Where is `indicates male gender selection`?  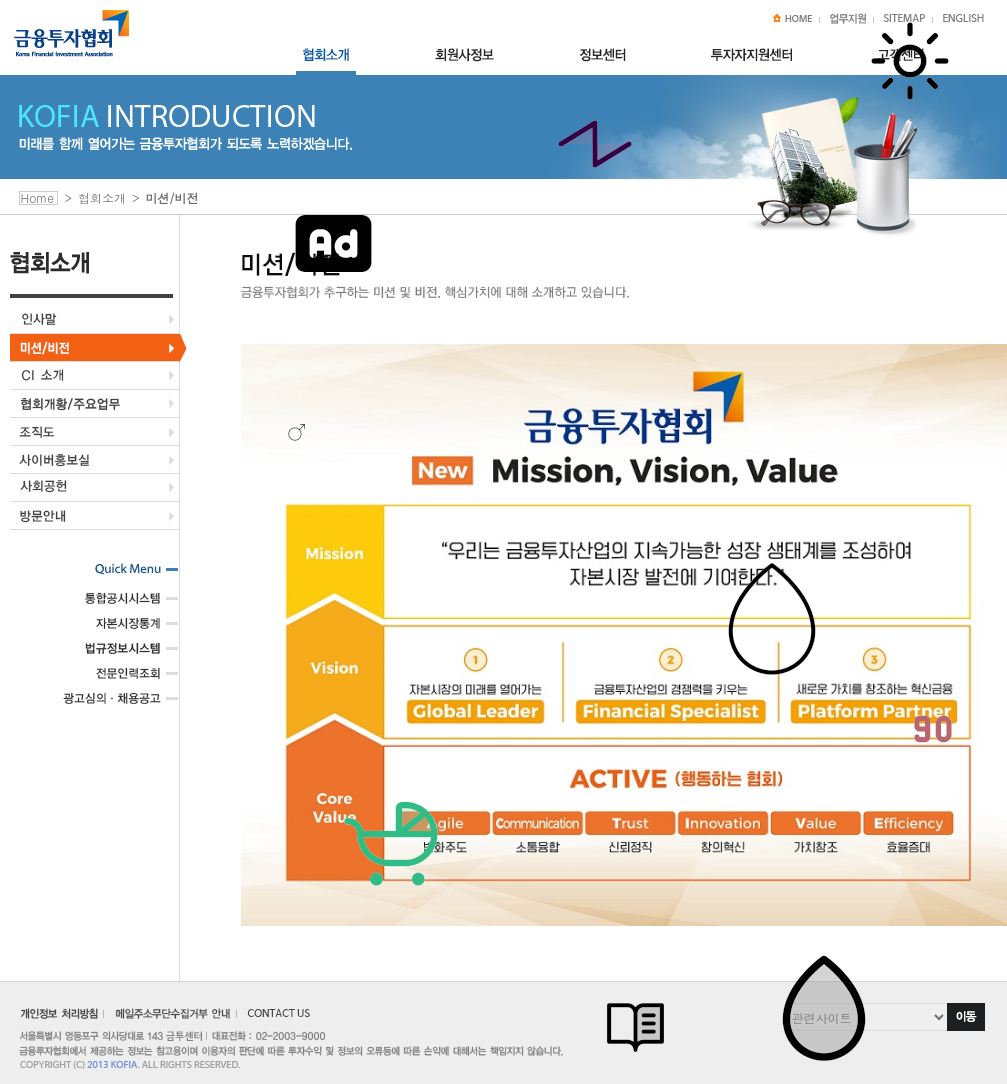
indicates male gender selection is located at coordinates (297, 432).